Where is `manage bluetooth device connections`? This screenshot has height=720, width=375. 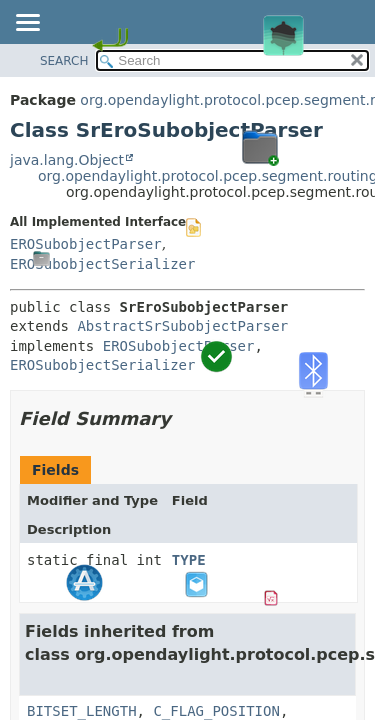 manage bluetooth device connections is located at coordinates (313, 374).